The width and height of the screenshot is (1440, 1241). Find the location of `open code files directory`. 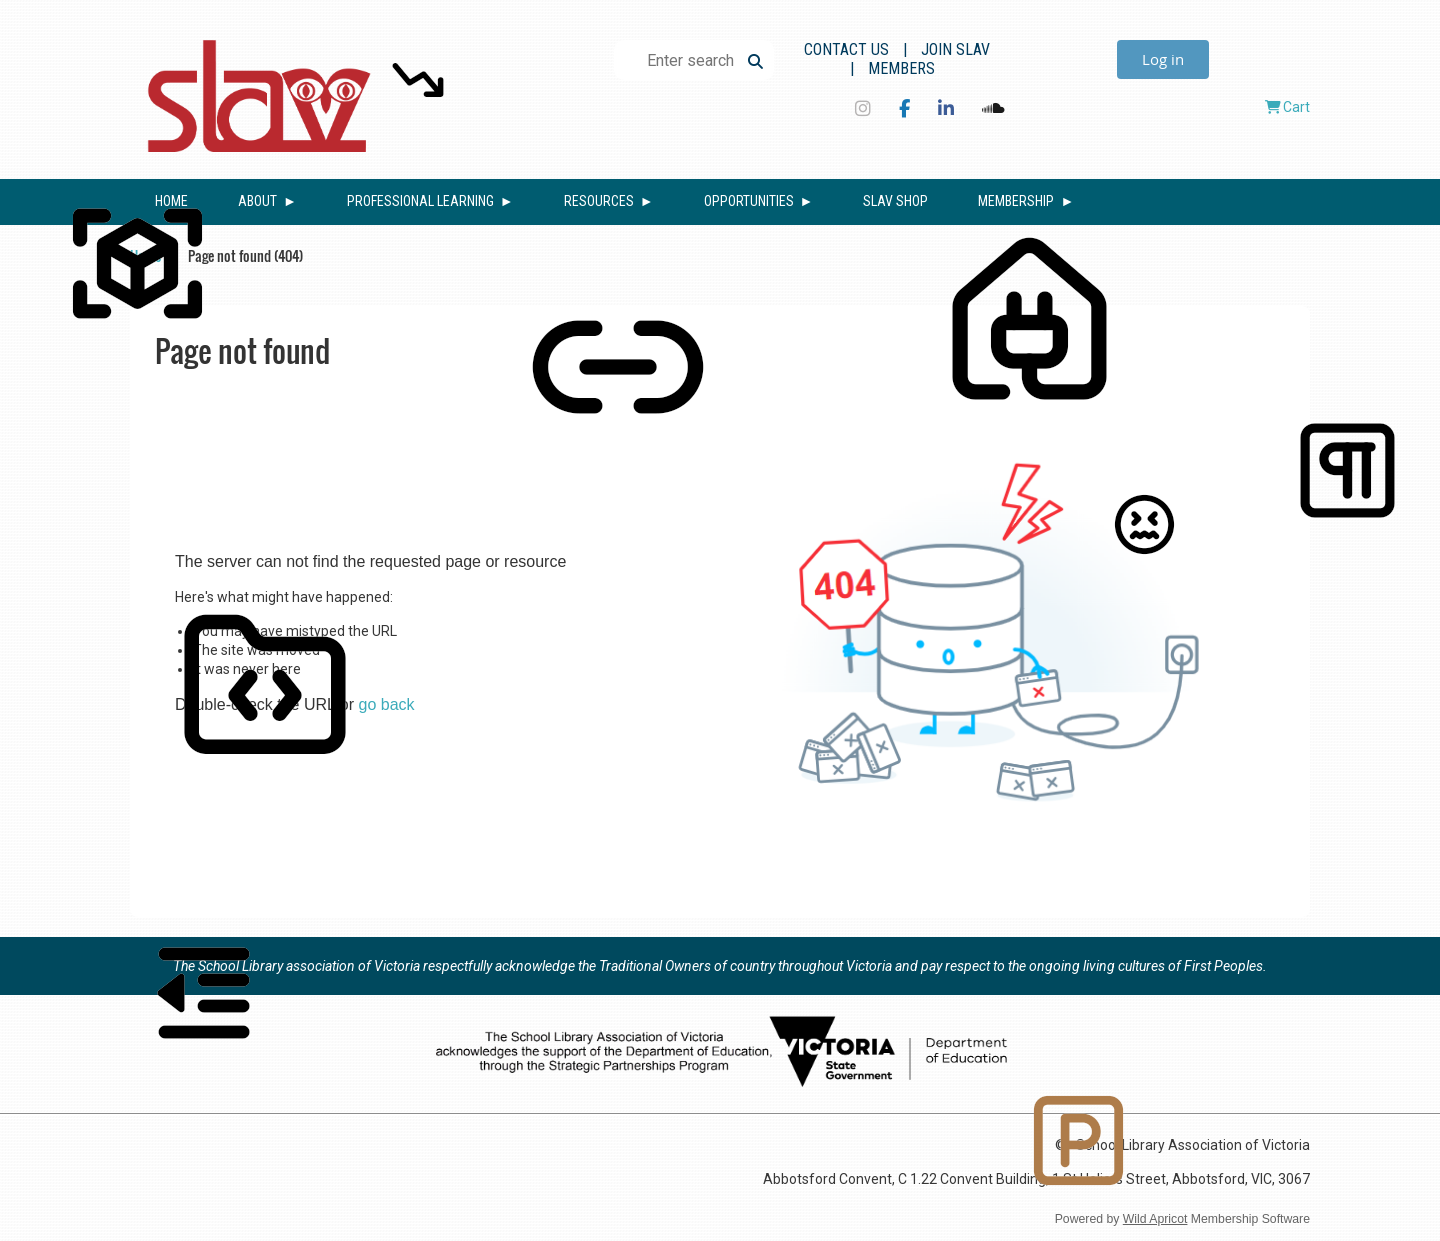

open code files directory is located at coordinates (265, 688).